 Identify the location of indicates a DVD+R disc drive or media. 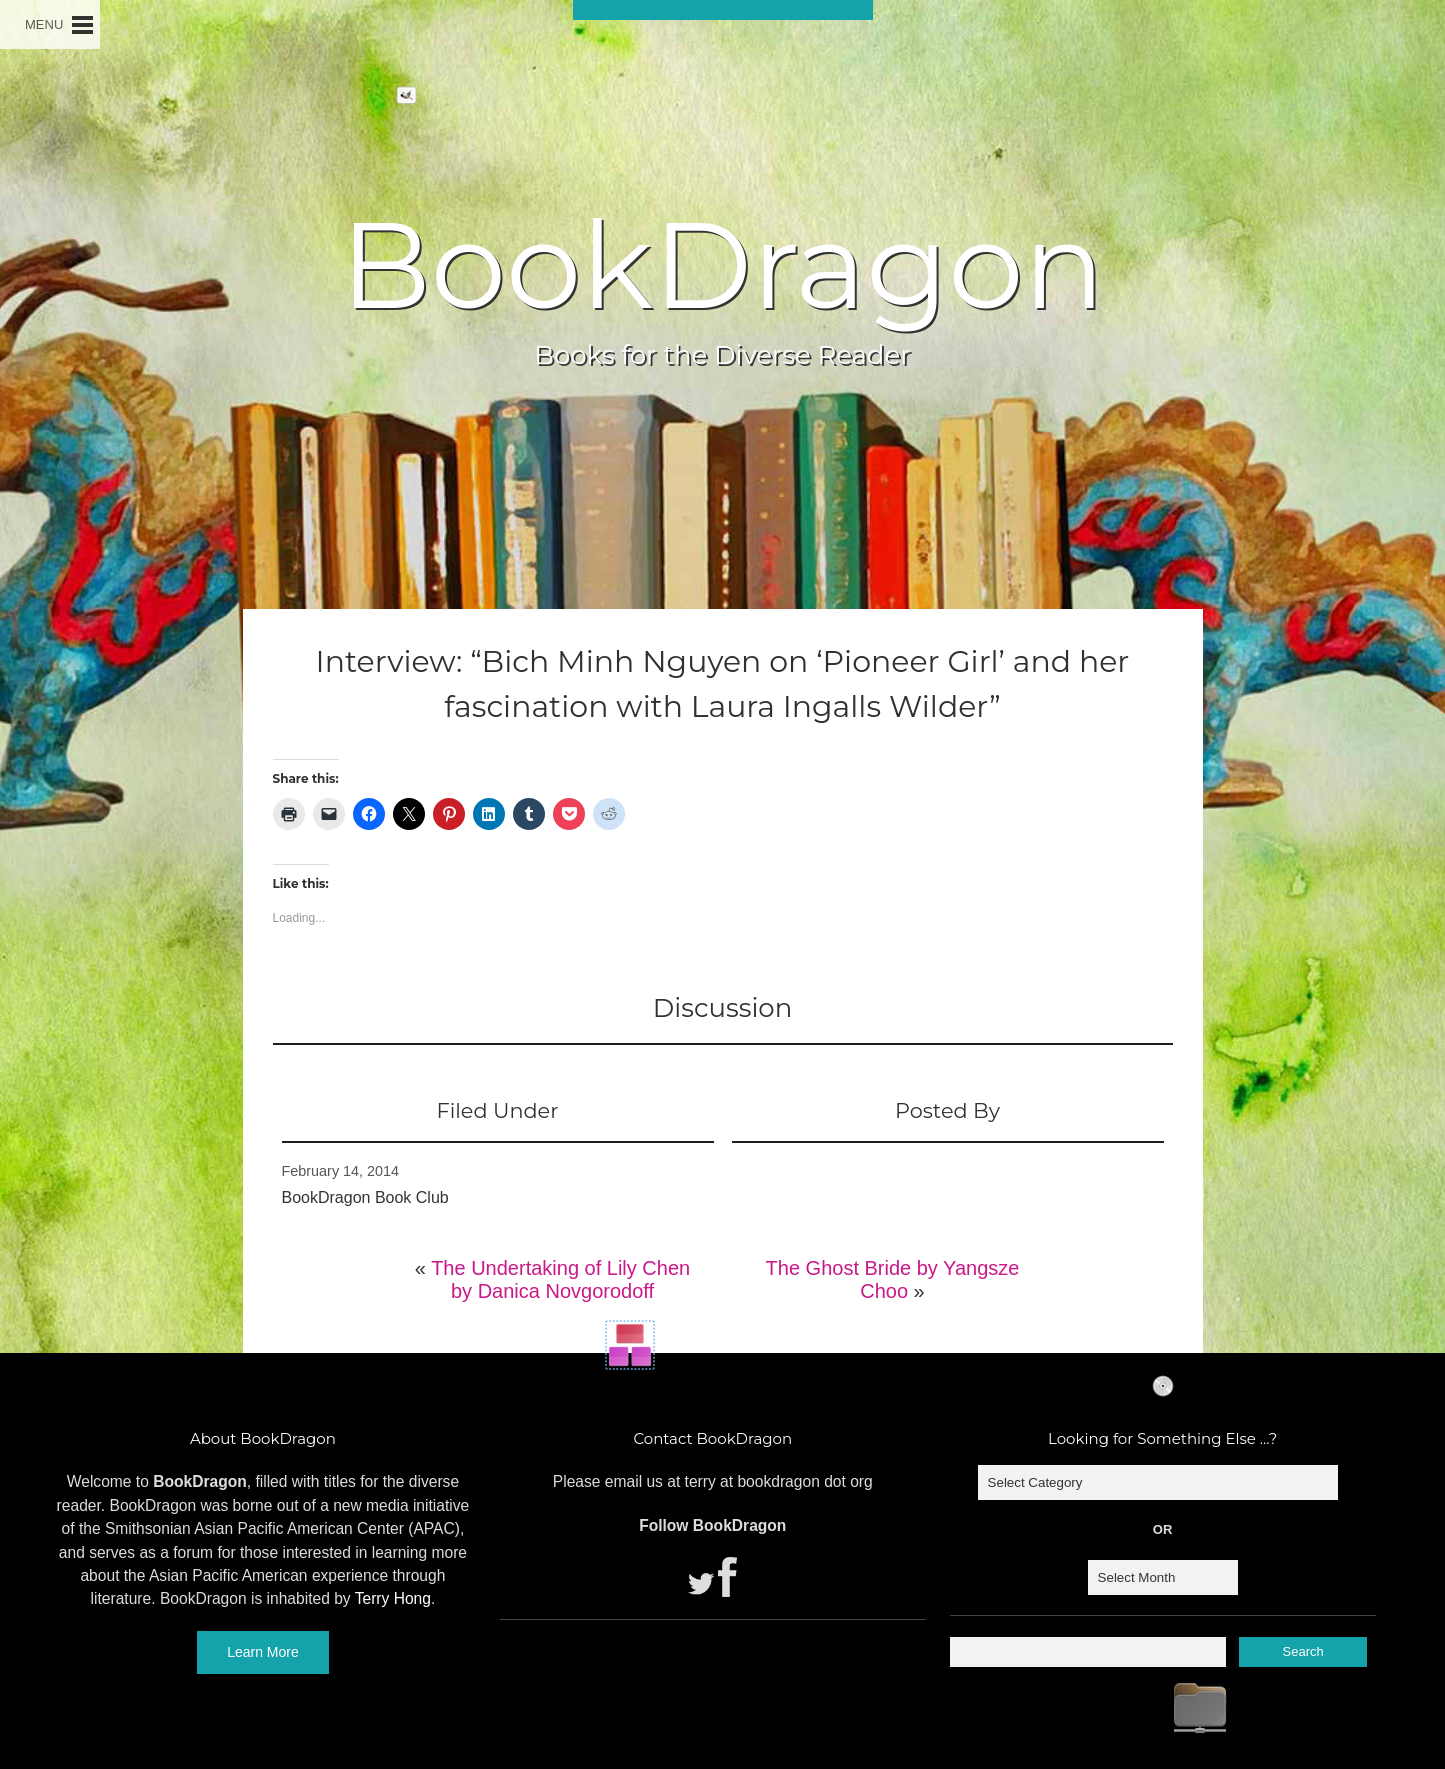
(1163, 1386).